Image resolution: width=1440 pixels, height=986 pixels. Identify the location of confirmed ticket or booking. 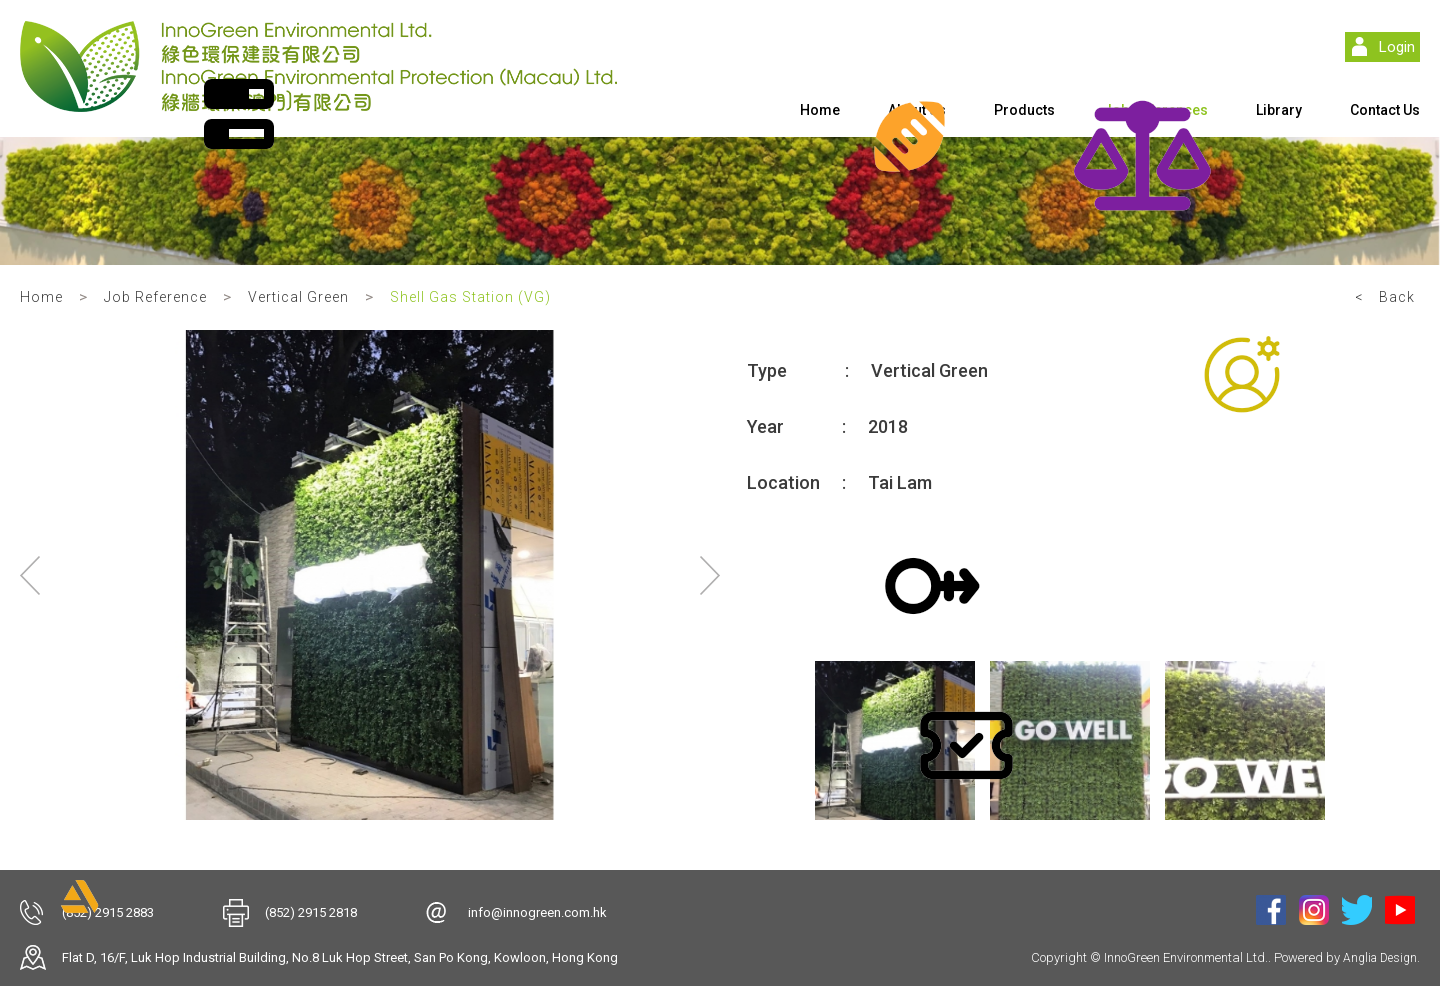
(966, 745).